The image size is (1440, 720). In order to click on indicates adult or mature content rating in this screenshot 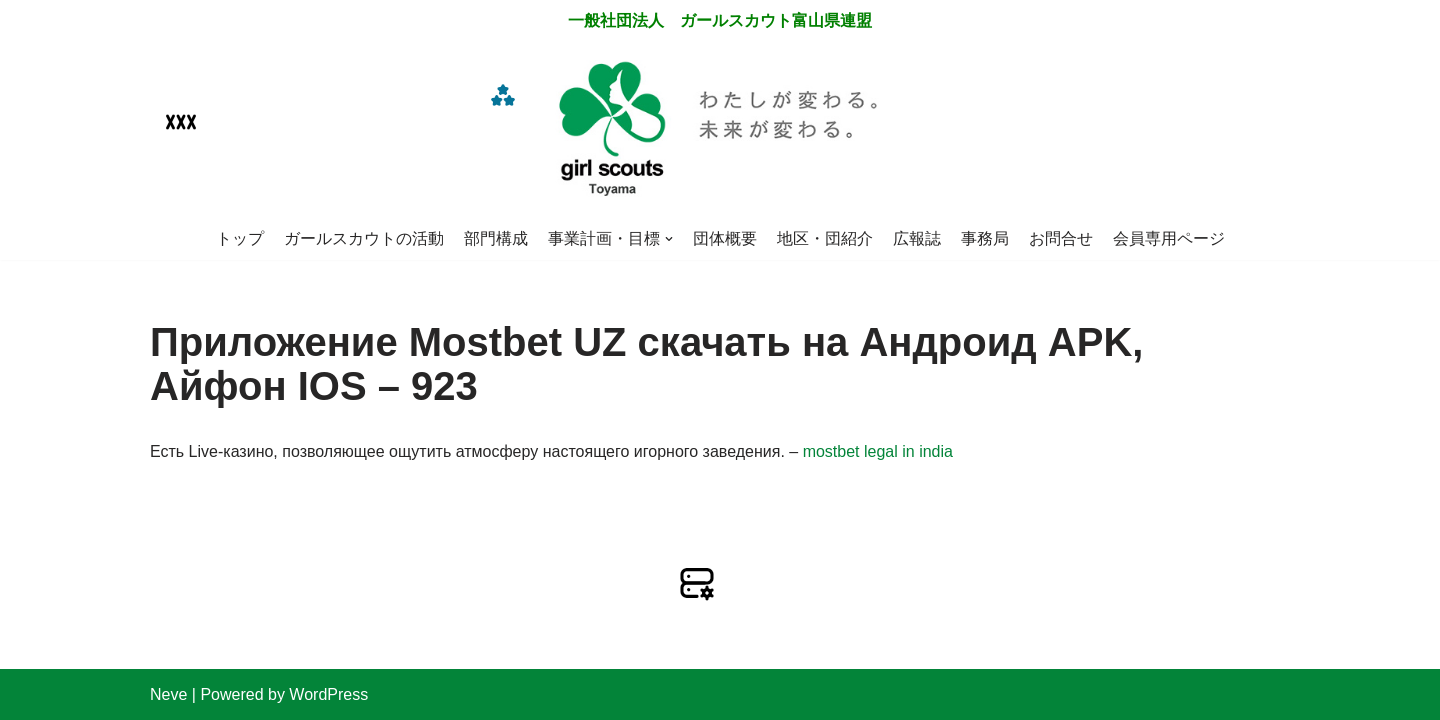, I will do `click(181, 122)`.